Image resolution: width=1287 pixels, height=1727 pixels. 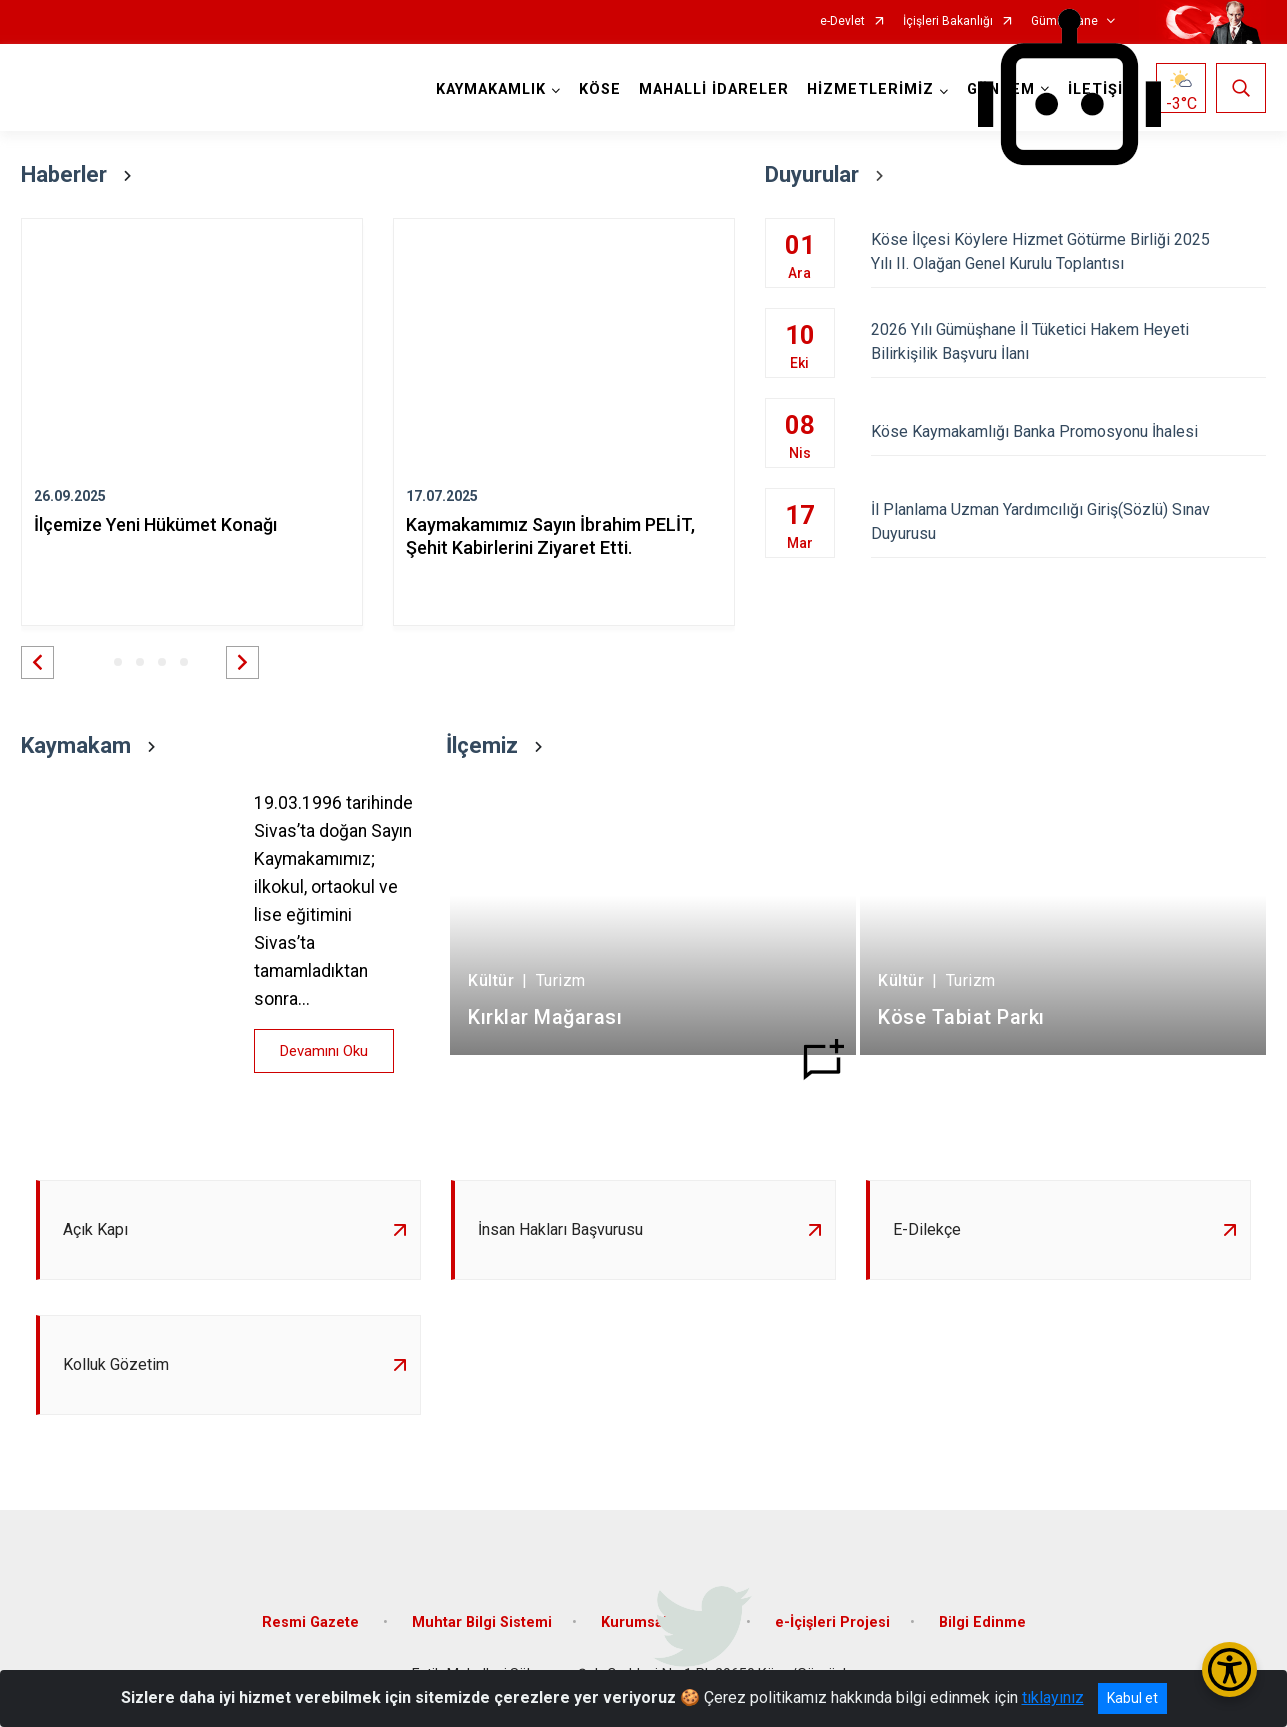 I want to click on start a new chat conversation, so click(x=822, y=1061).